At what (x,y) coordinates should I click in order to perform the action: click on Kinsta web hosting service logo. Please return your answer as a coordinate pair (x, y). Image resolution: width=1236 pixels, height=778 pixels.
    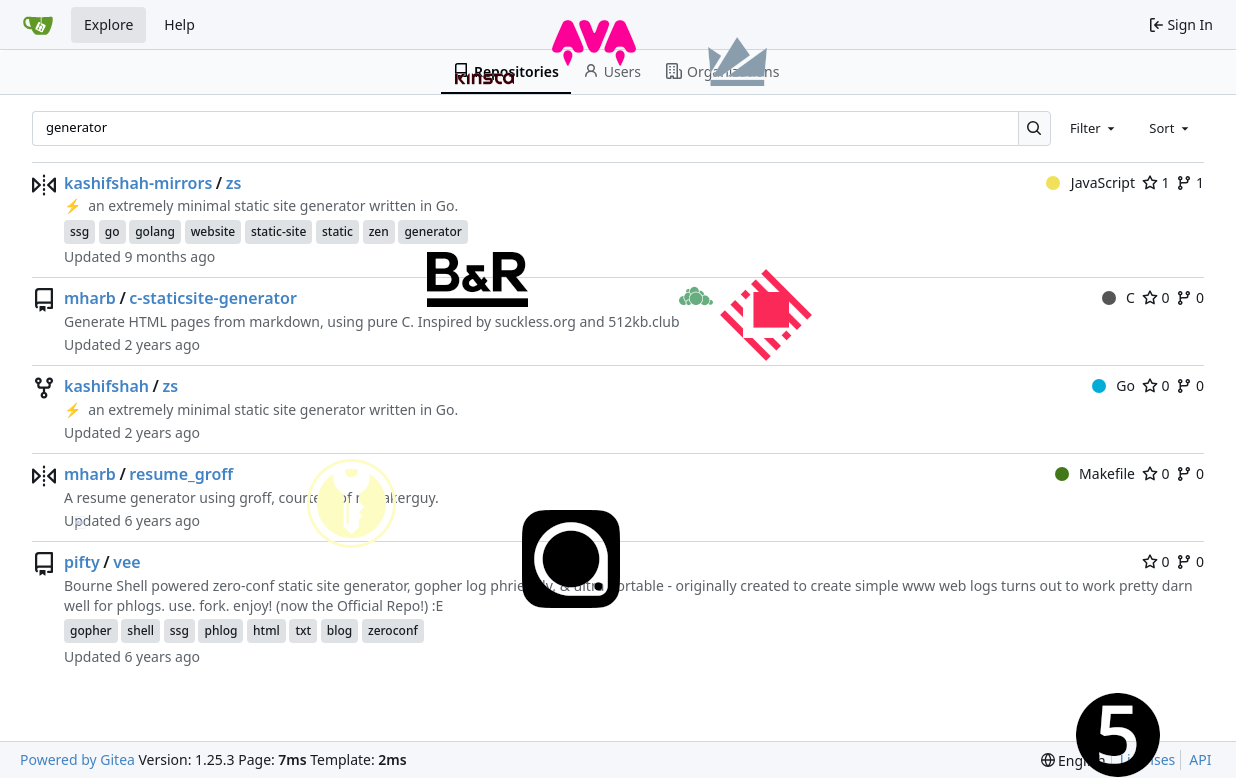
    Looking at the image, I should click on (484, 78).